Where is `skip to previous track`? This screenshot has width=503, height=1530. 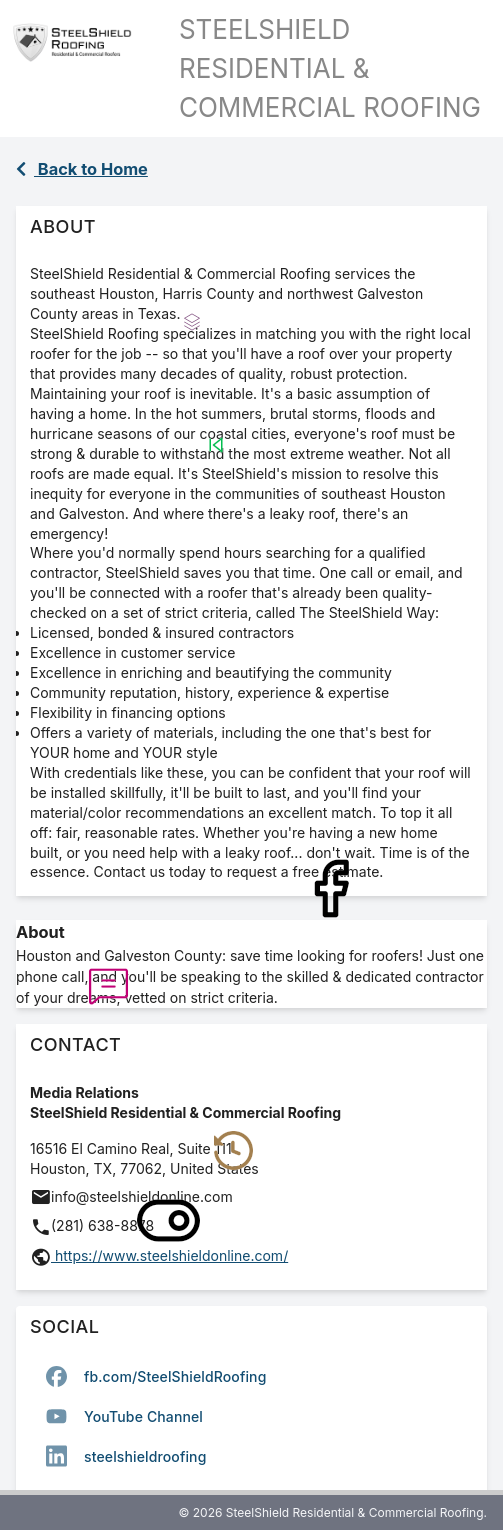 skip to previous track is located at coordinates (216, 445).